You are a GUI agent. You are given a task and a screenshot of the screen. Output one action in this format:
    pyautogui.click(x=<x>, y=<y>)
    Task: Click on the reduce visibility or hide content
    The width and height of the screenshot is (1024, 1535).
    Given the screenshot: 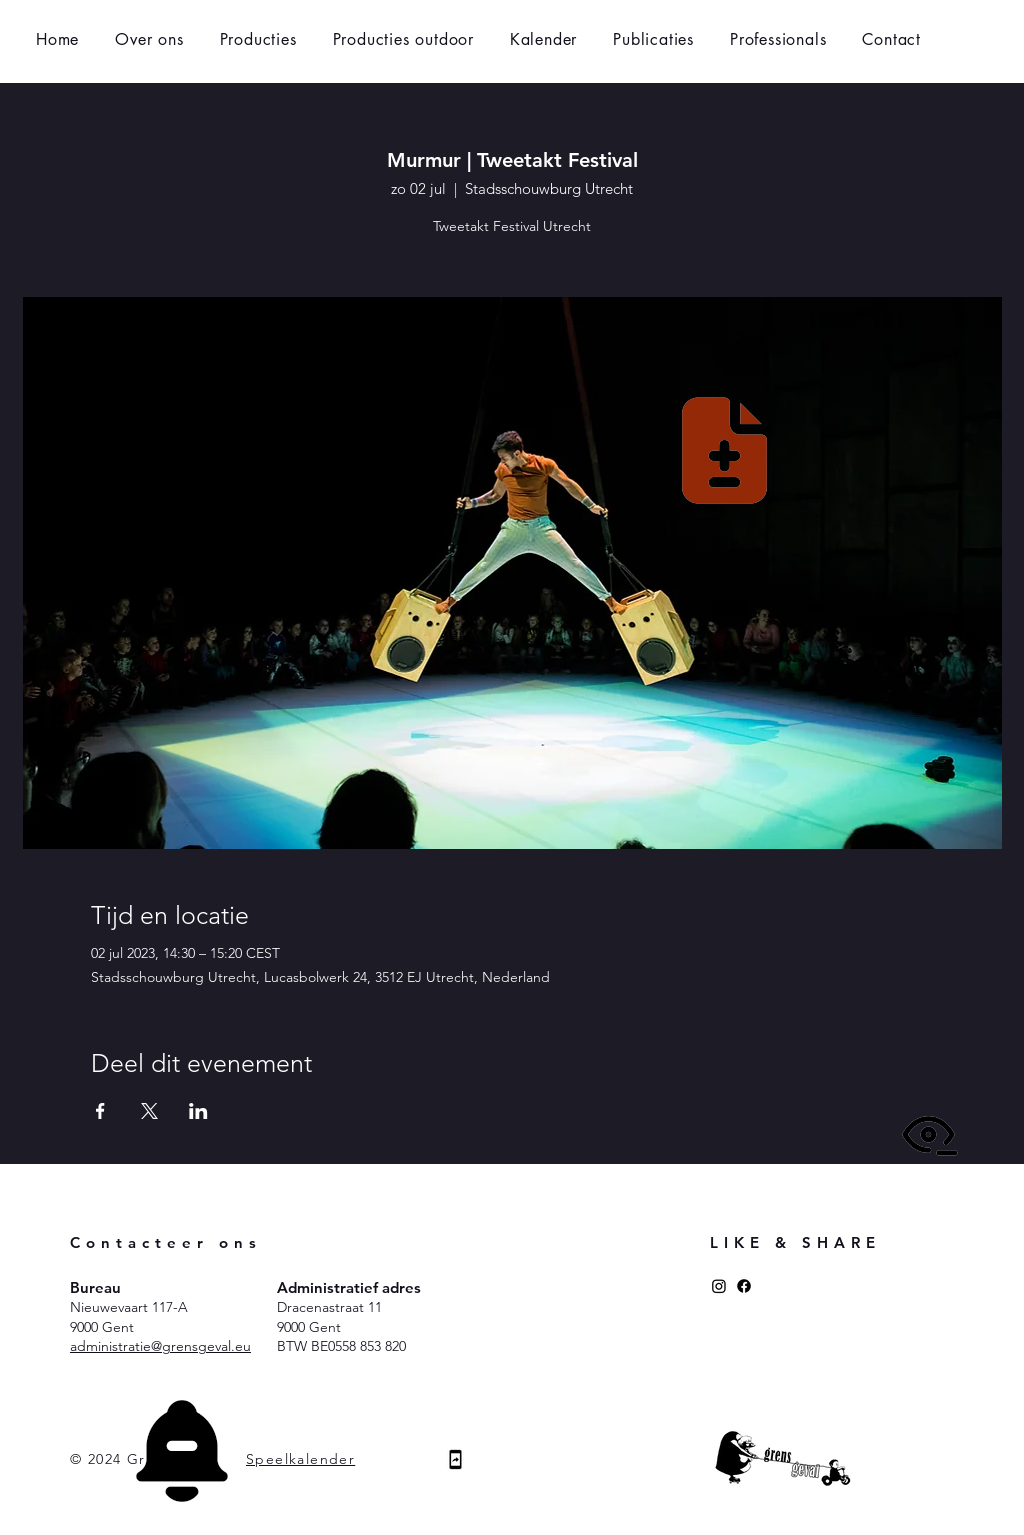 What is the action you would take?
    pyautogui.click(x=928, y=1134)
    